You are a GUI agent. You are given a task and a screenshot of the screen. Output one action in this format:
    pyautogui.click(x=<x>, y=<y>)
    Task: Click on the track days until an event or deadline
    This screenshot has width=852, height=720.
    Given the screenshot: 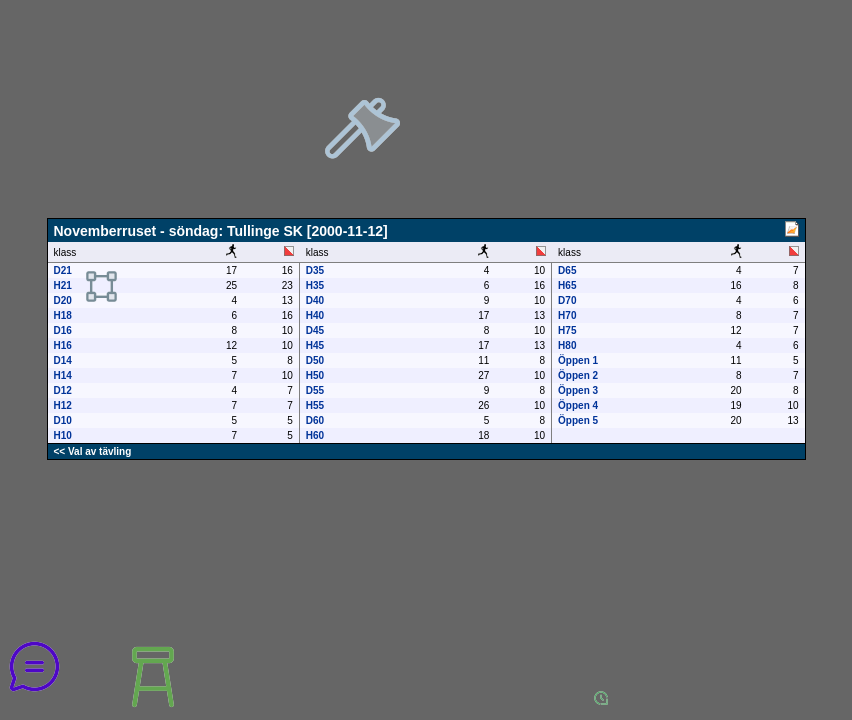 What is the action you would take?
    pyautogui.click(x=601, y=698)
    